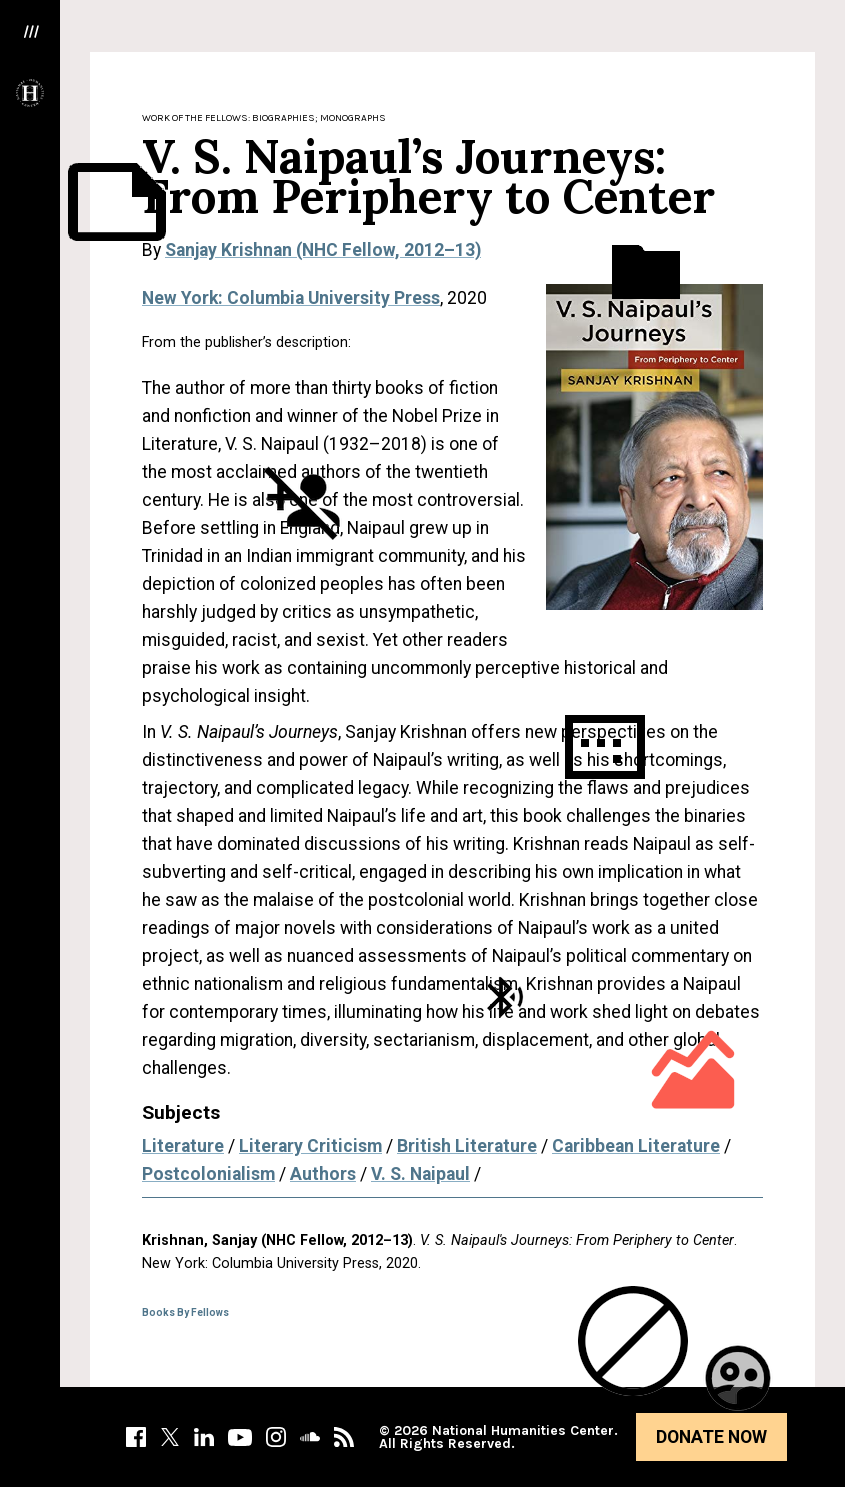  What do you see at coordinates (693, 1072) in the screenshot?
I see `view area chart with trend line` at bounding box center [693, 1072].